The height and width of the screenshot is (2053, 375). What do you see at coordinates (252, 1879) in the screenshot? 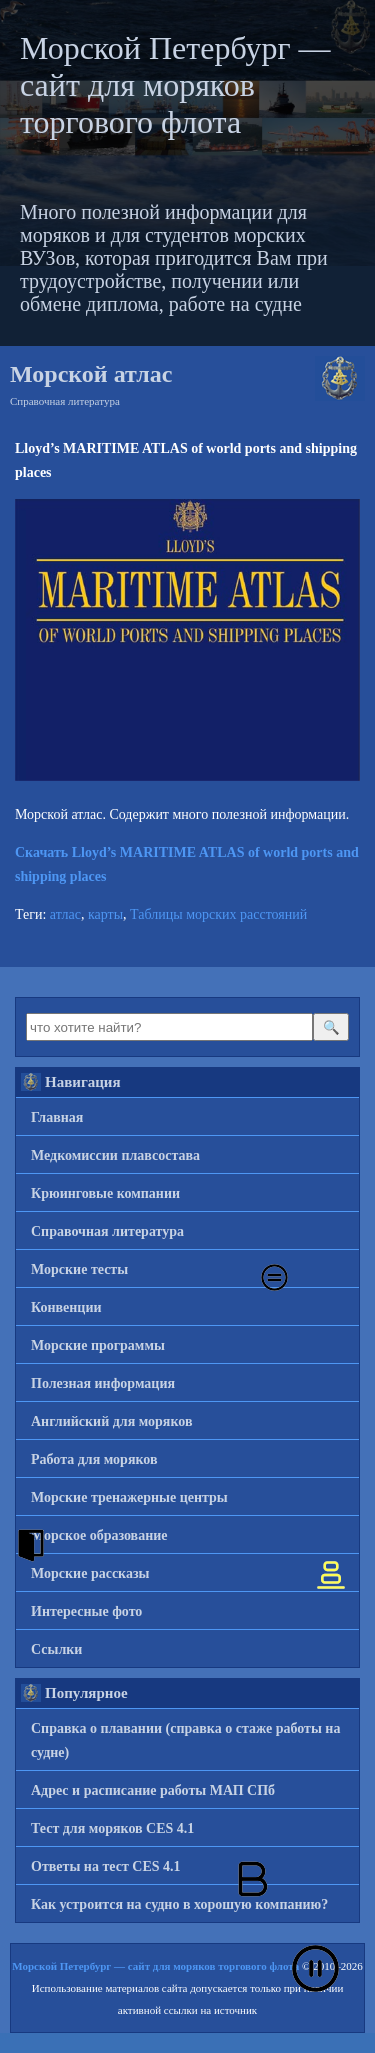
I see `apply bold formatting to selected text` at bounding box center [252, 1879].